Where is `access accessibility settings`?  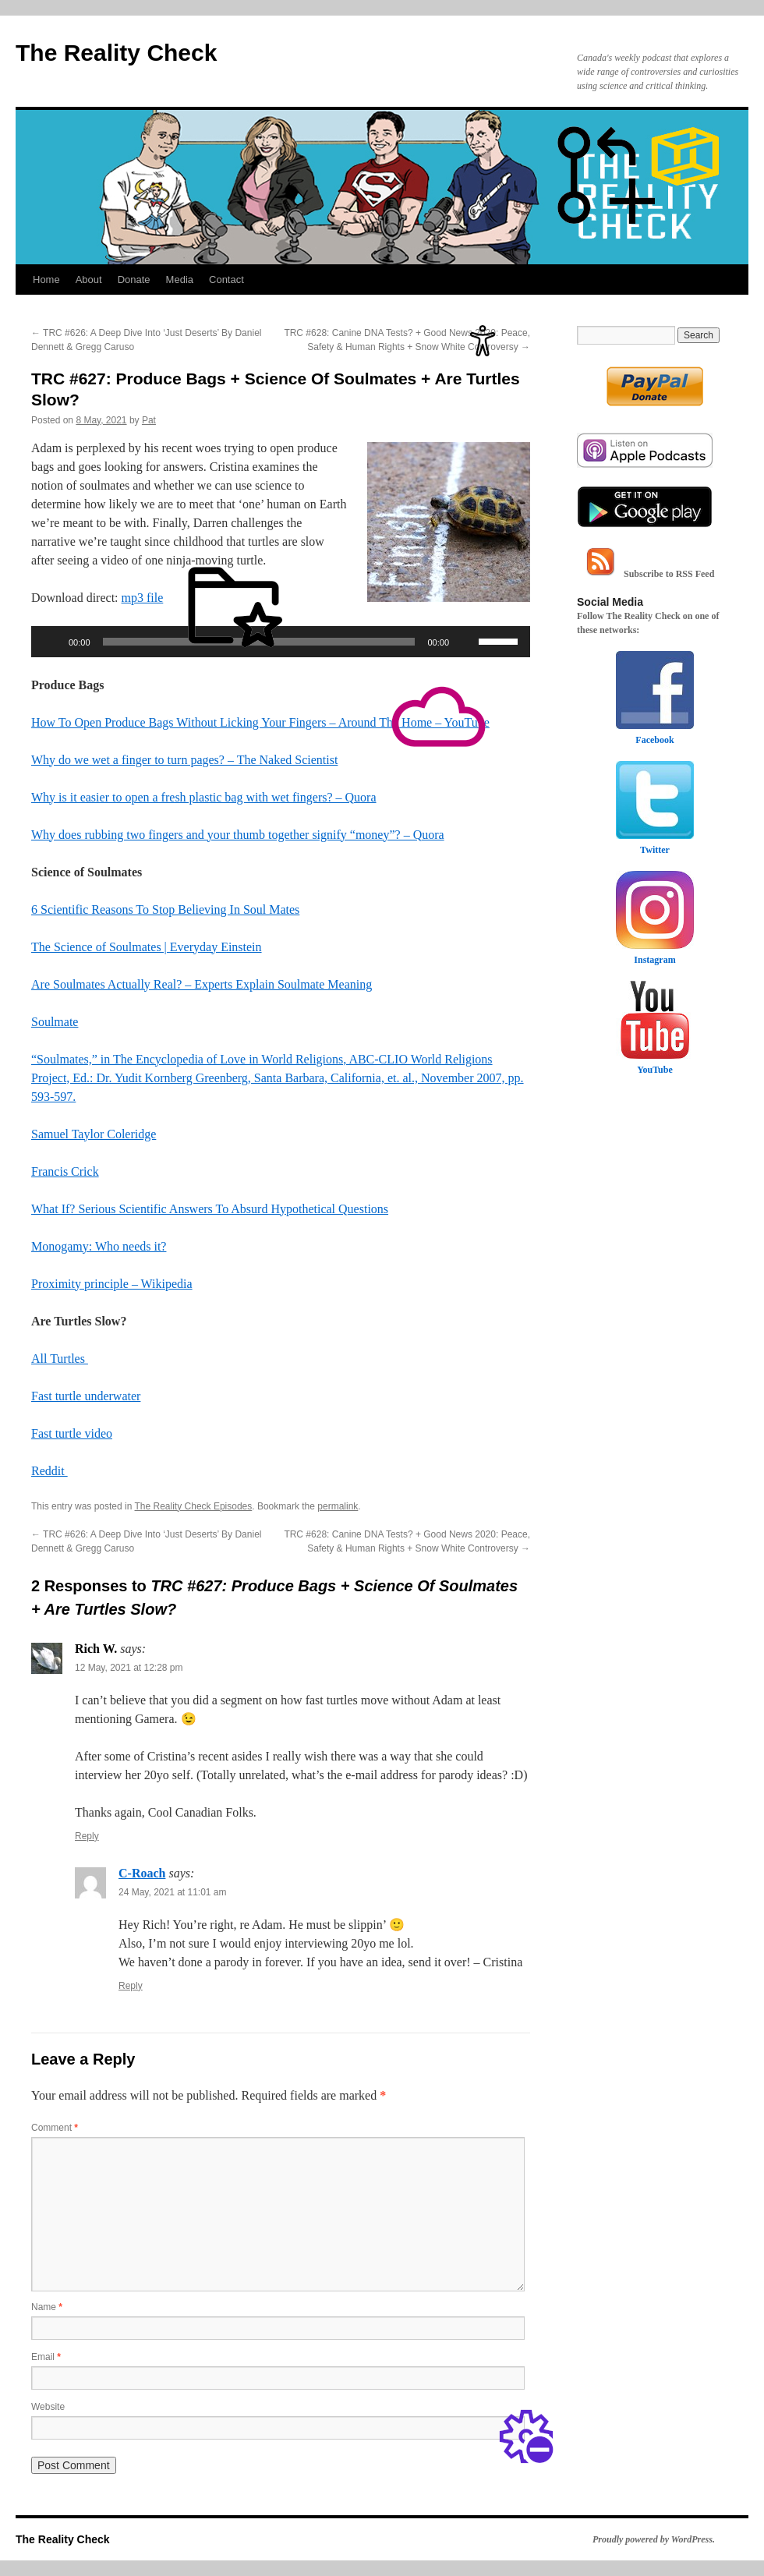
access accessibility settings is located at coordinates (483, 341).